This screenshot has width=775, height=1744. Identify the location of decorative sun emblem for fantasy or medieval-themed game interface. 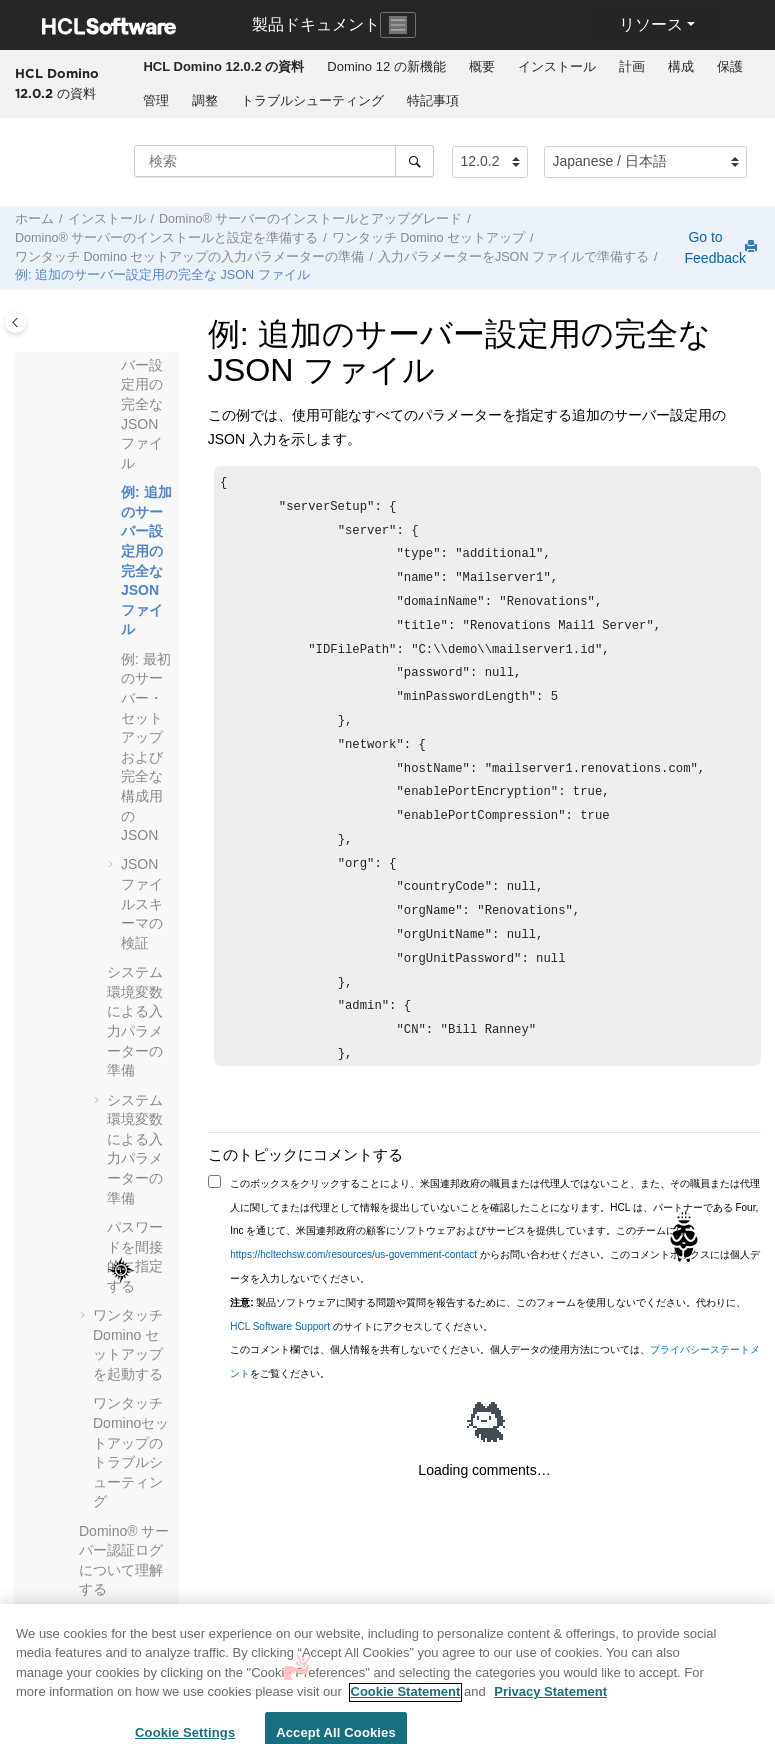
(121, 1270).